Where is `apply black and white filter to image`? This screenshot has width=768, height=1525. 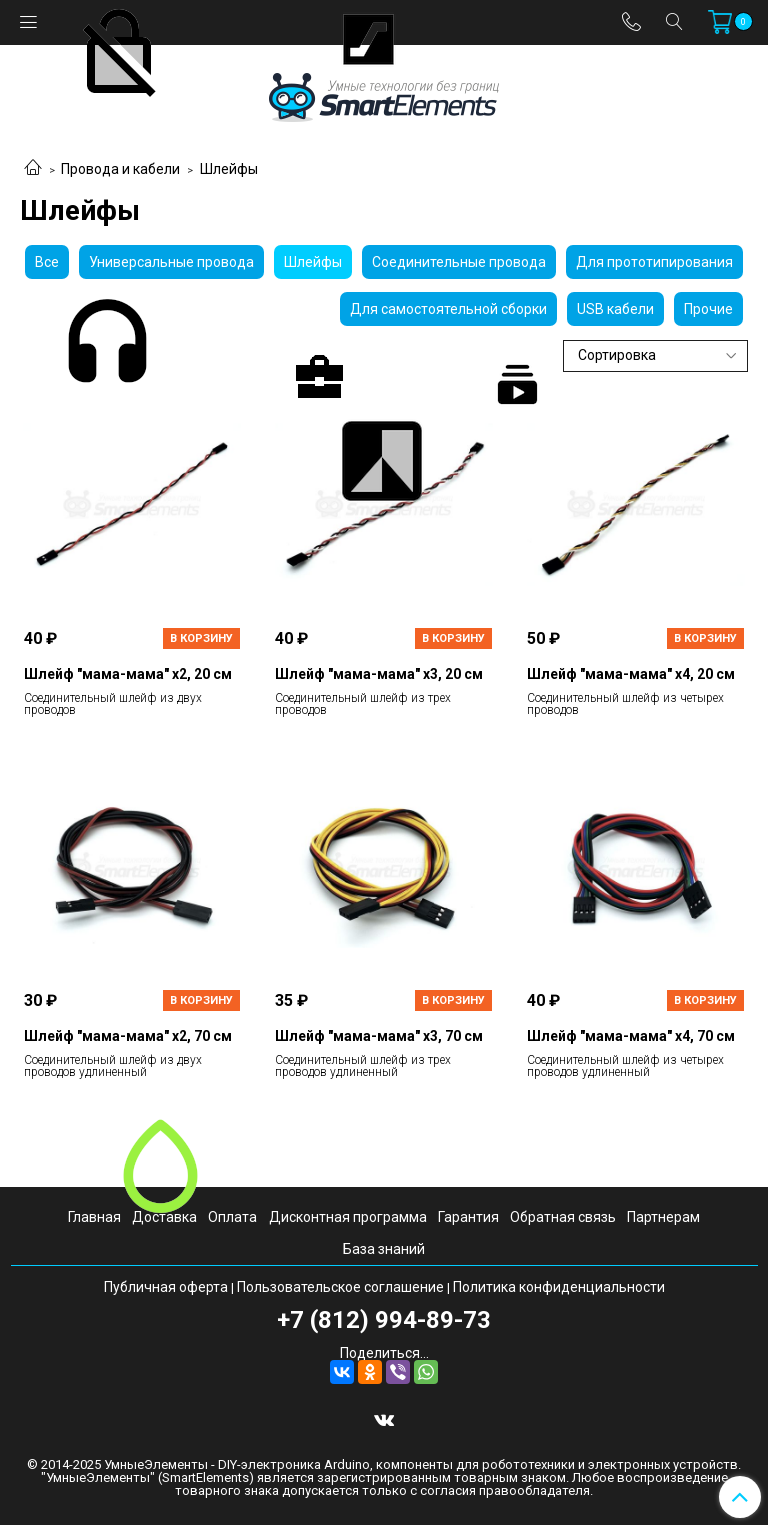 apply black and white filter to image is located at coordinates (382, 461).